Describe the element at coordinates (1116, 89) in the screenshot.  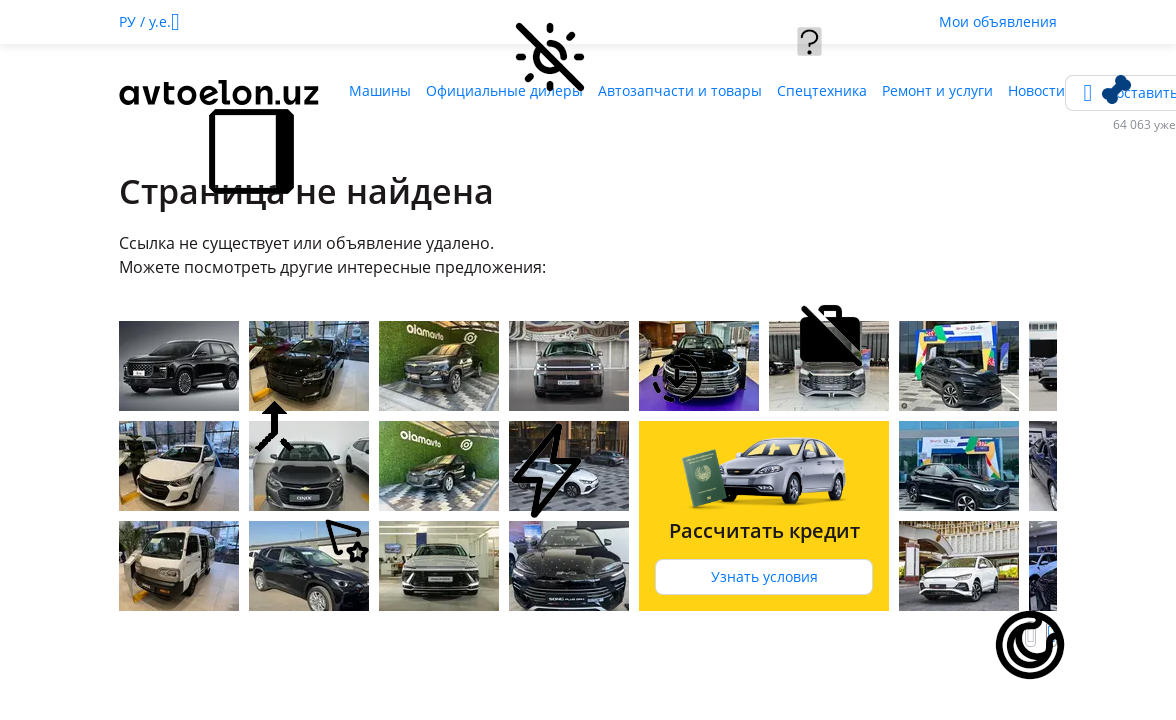
I see `access pet-related features or settings` at that location.